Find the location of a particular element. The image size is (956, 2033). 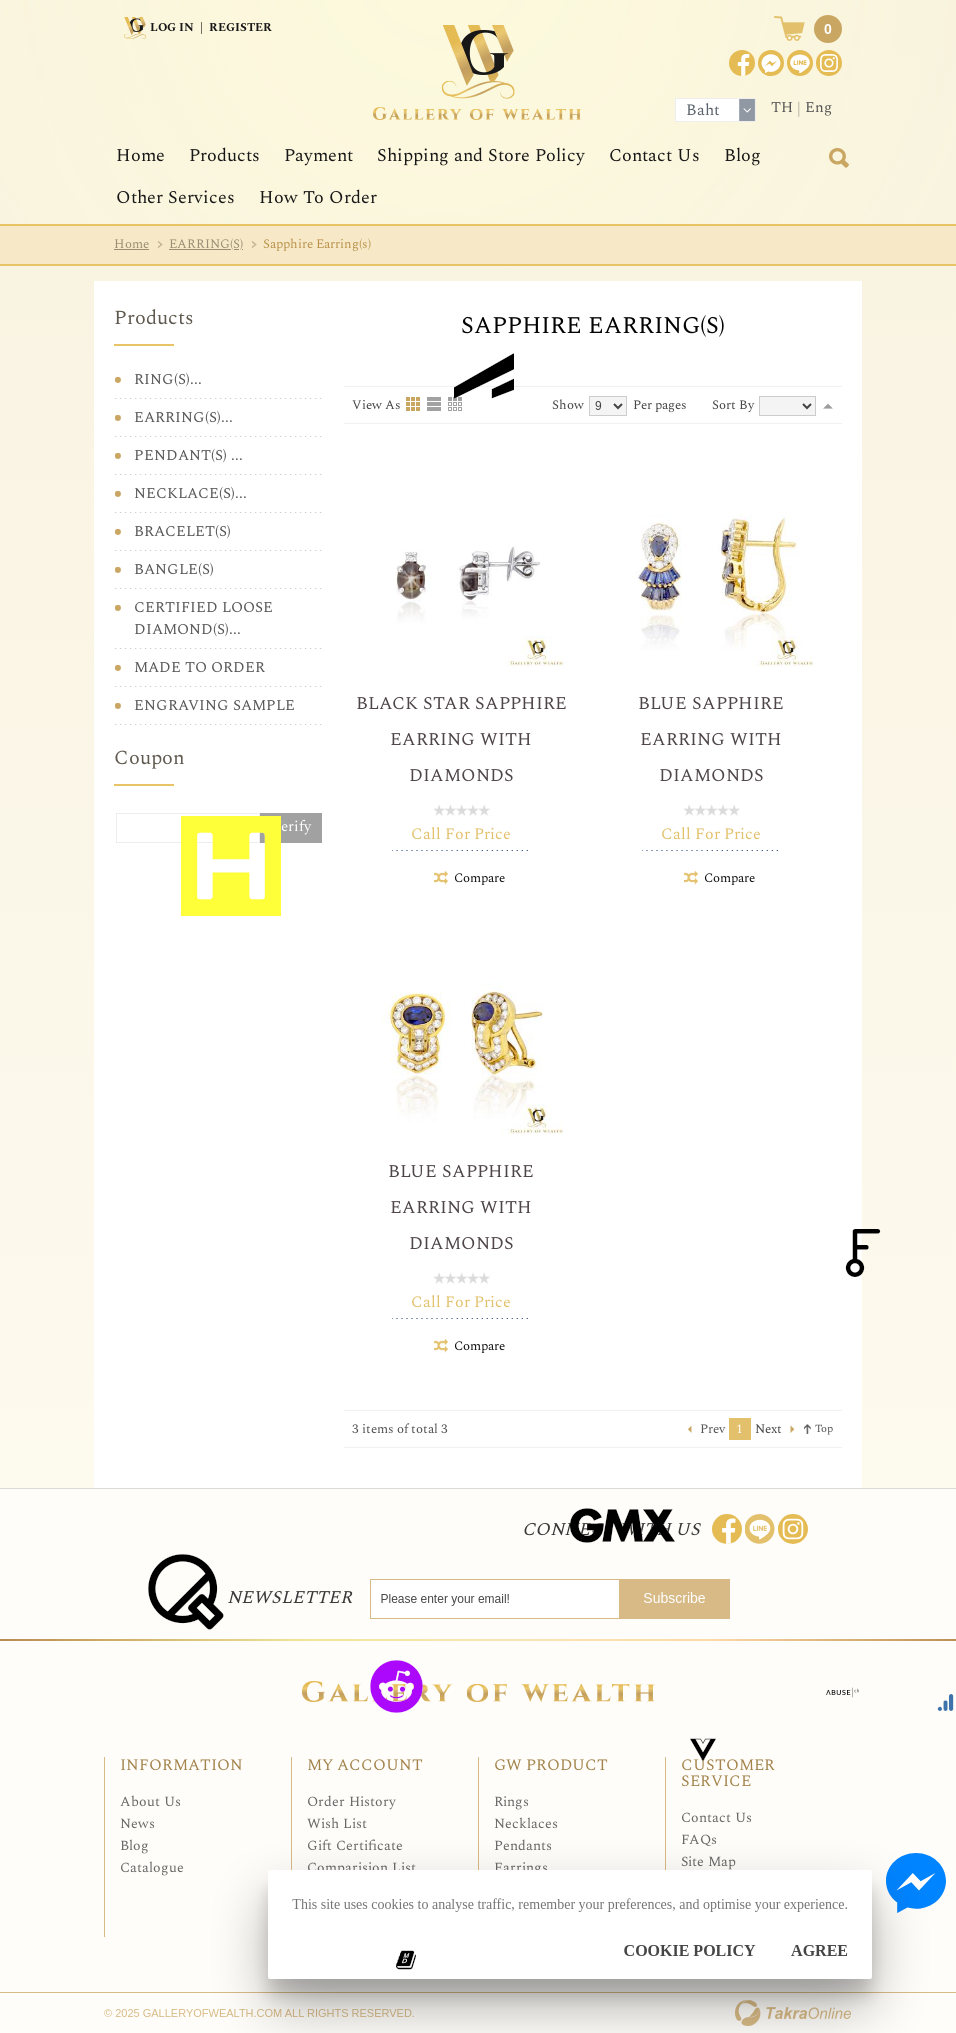

APM Terminals company logo is located at coordinates (484, 376).